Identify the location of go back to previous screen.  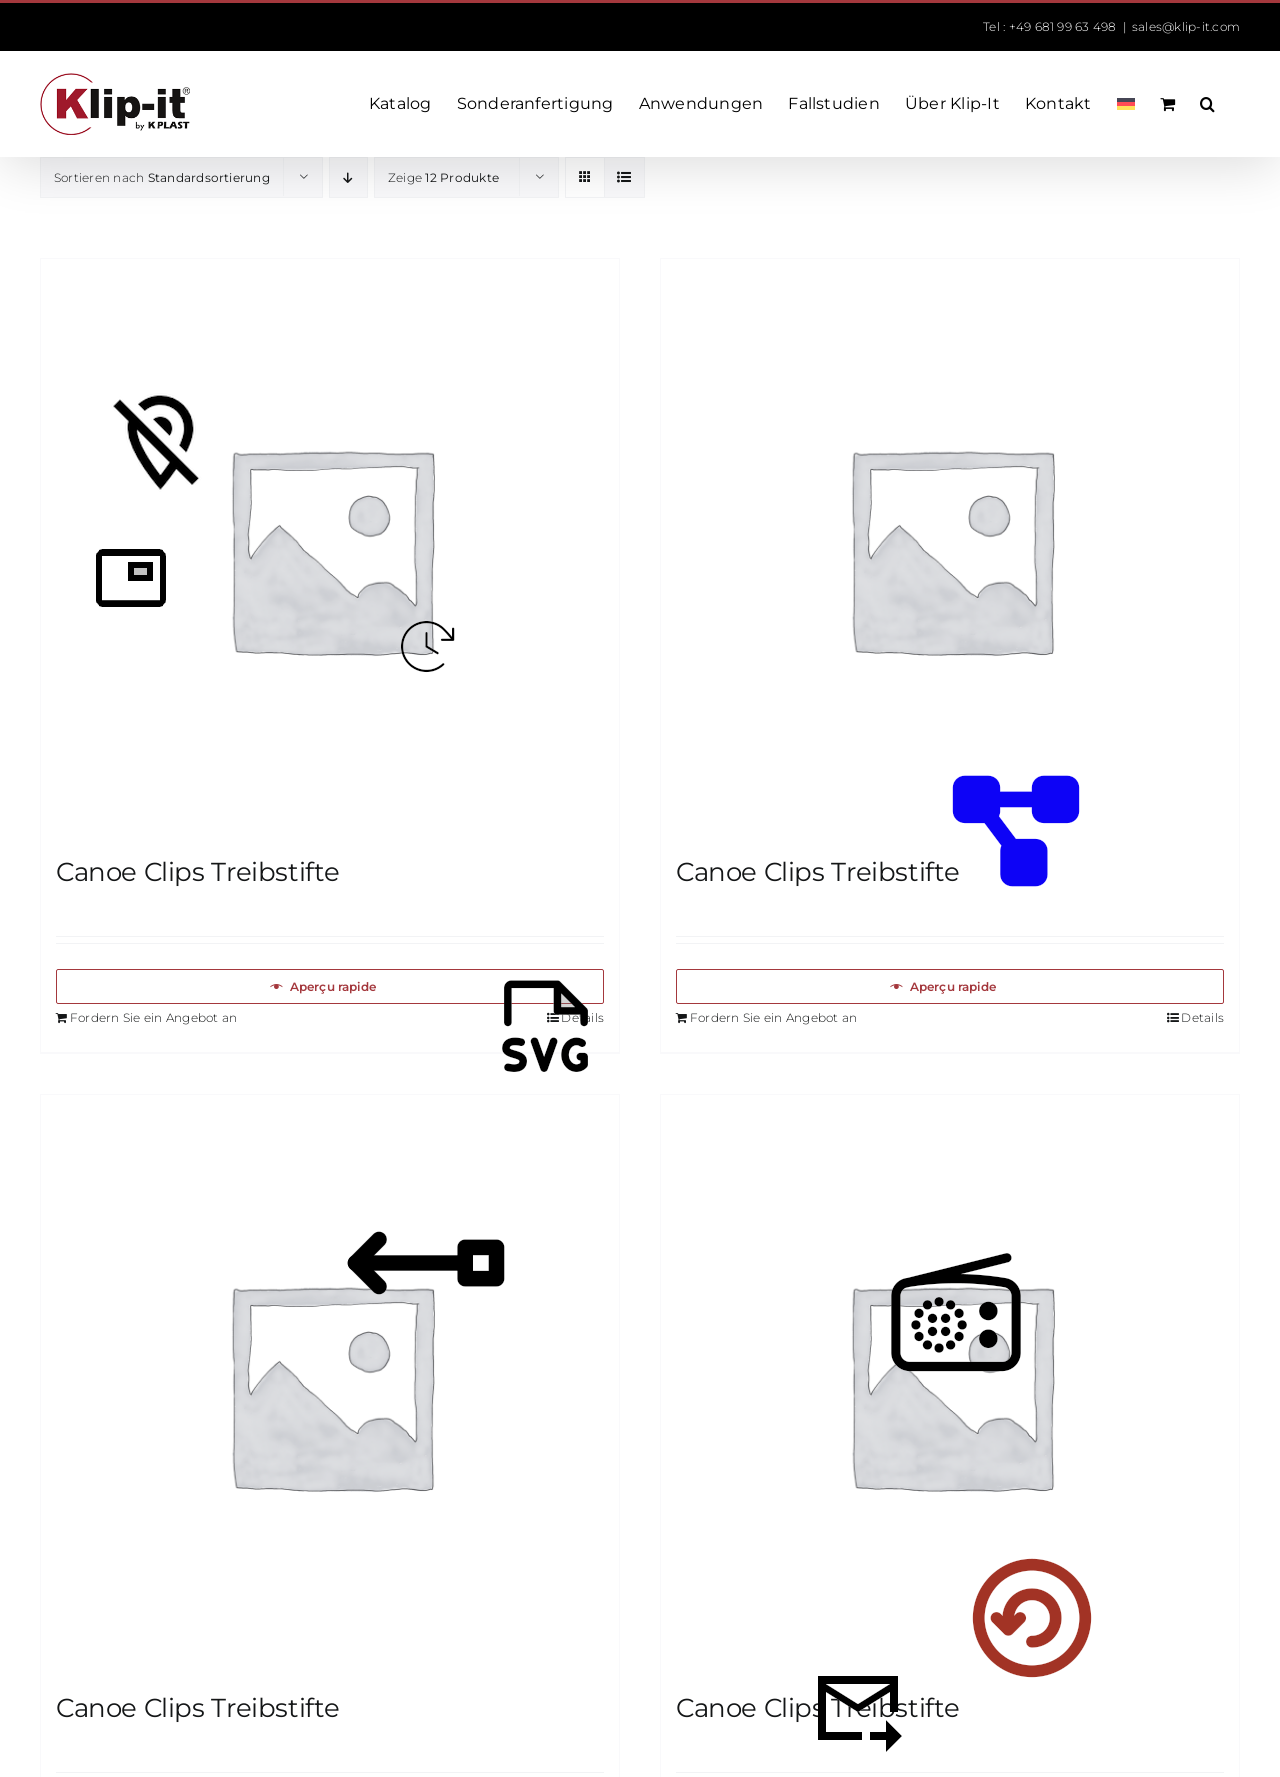
(426, 1263).